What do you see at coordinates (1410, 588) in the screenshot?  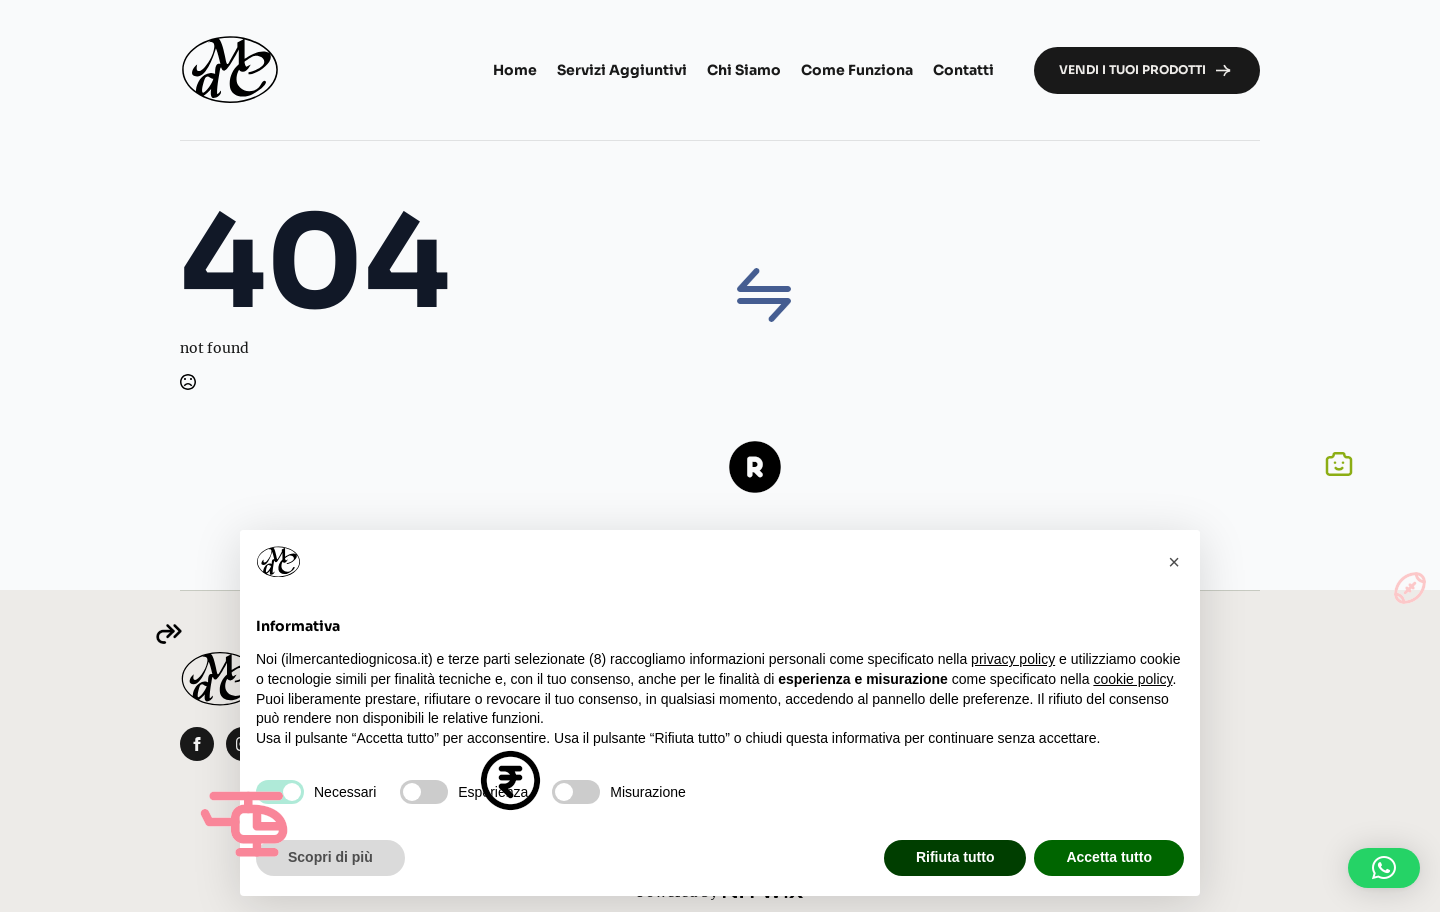 I see `access american football content or scores` at bounding box center [1410, 588].